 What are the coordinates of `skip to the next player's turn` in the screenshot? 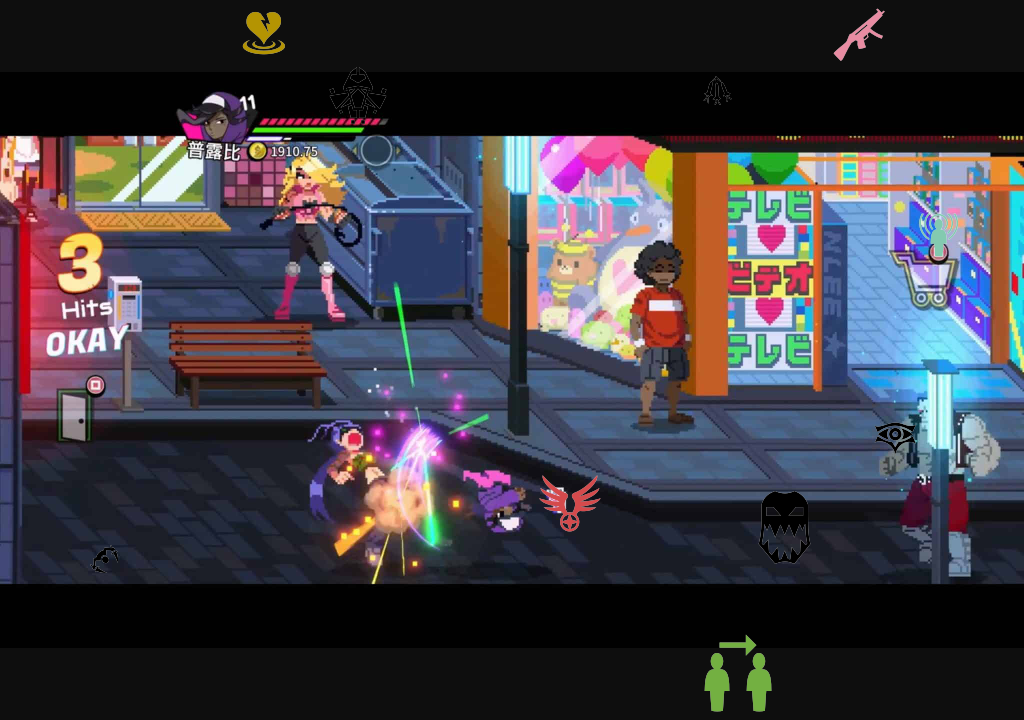 It's located at (738, 674).